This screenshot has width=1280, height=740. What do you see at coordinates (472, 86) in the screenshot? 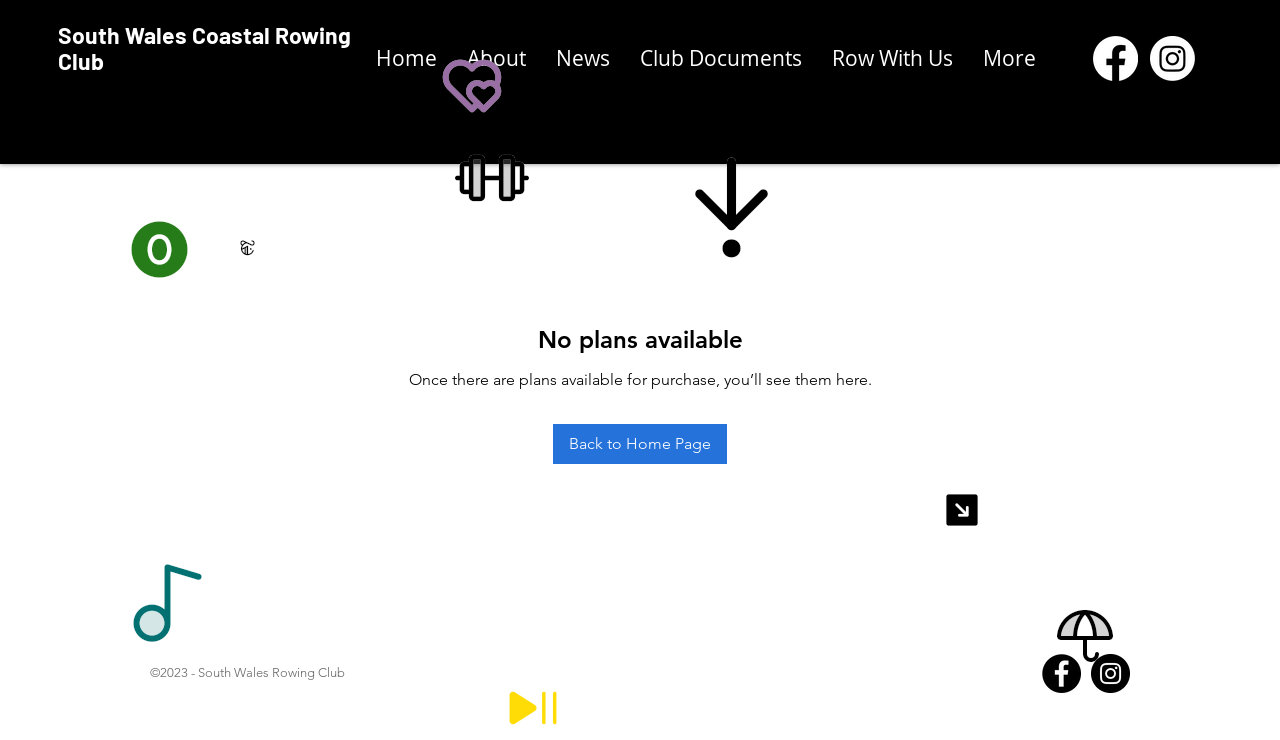
I see `view liked or favorited items` at bounding box center [472, 86].